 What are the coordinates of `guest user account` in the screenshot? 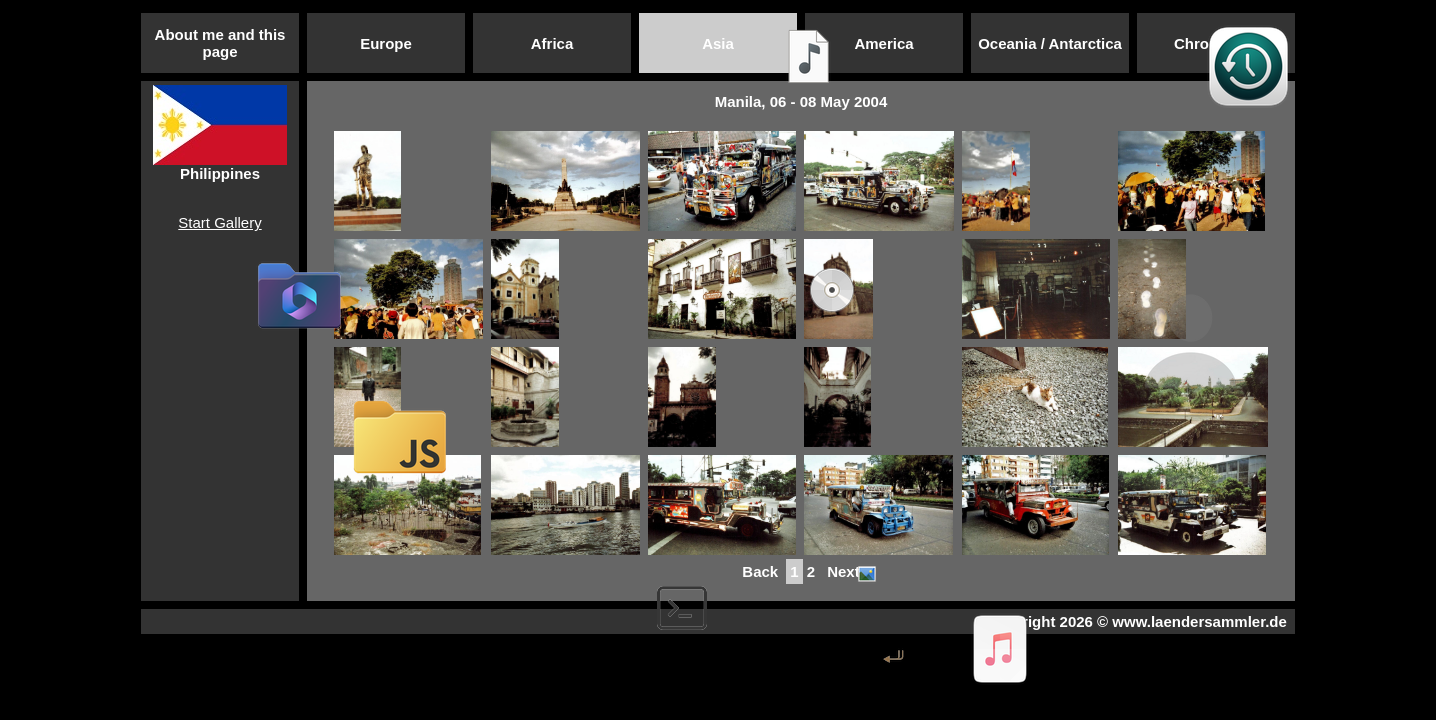 It's located at (1190, 340).